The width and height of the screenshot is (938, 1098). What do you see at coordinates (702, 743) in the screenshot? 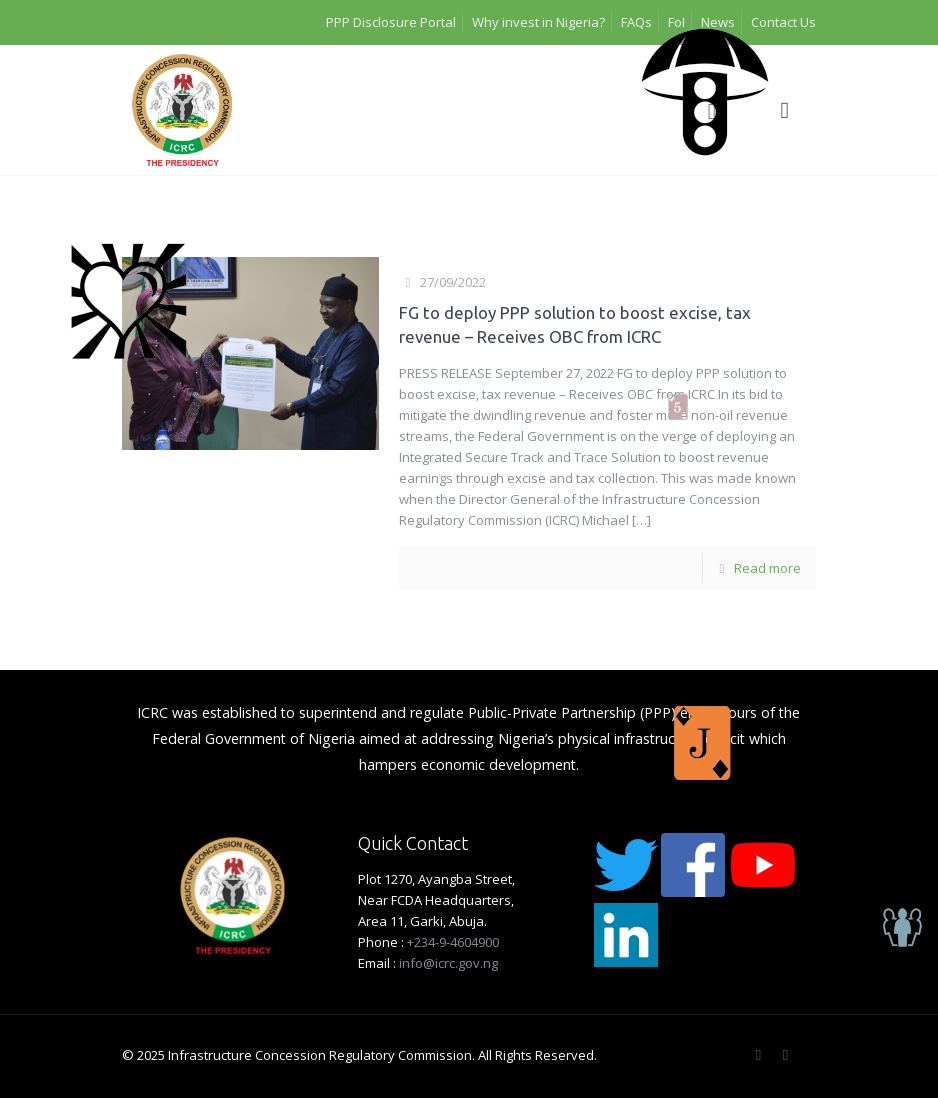
I see `jack of diamonds playing card` at bounding box center [702, 743].